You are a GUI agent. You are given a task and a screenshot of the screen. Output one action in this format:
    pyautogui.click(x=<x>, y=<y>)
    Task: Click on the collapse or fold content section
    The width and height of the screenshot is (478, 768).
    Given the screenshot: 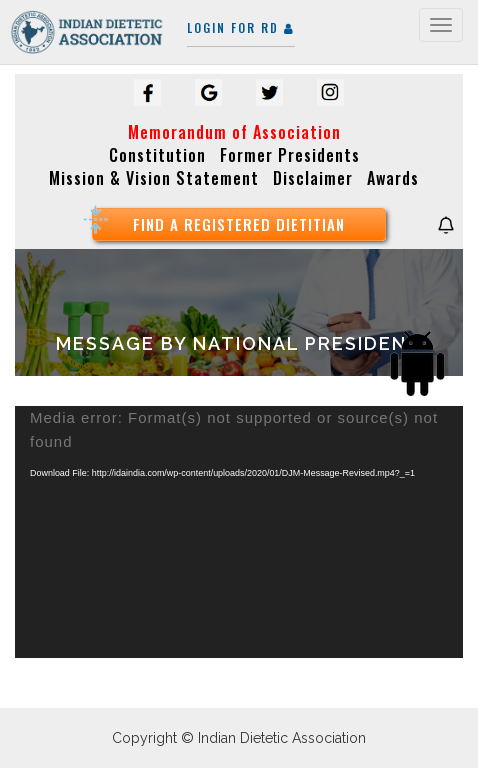 What is the action you would take?
    pyautogui.click(x=95, y=219)
    